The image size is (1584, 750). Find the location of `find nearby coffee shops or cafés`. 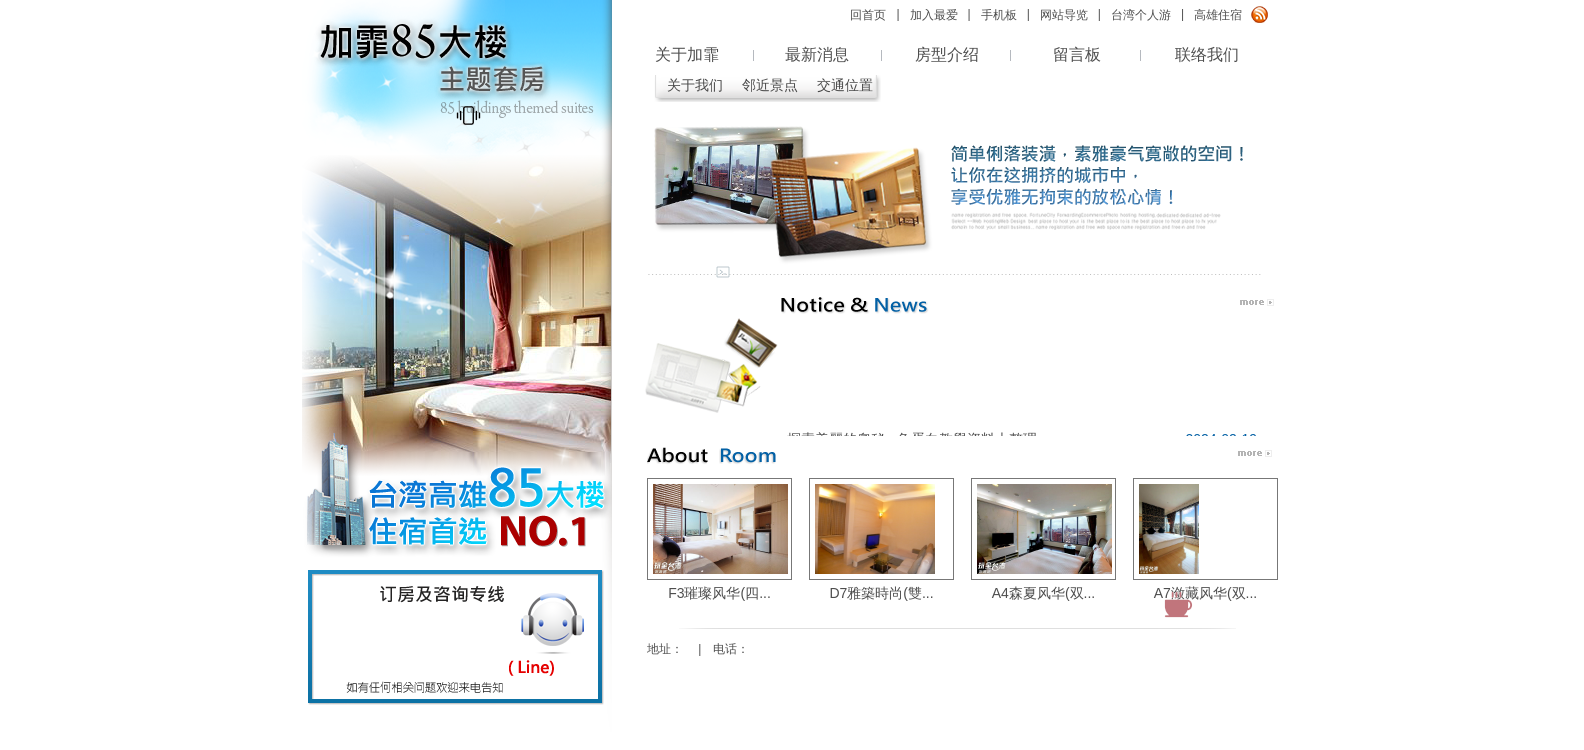

find nearby coffee shops or cafés is located at coordinates (1177, 605).